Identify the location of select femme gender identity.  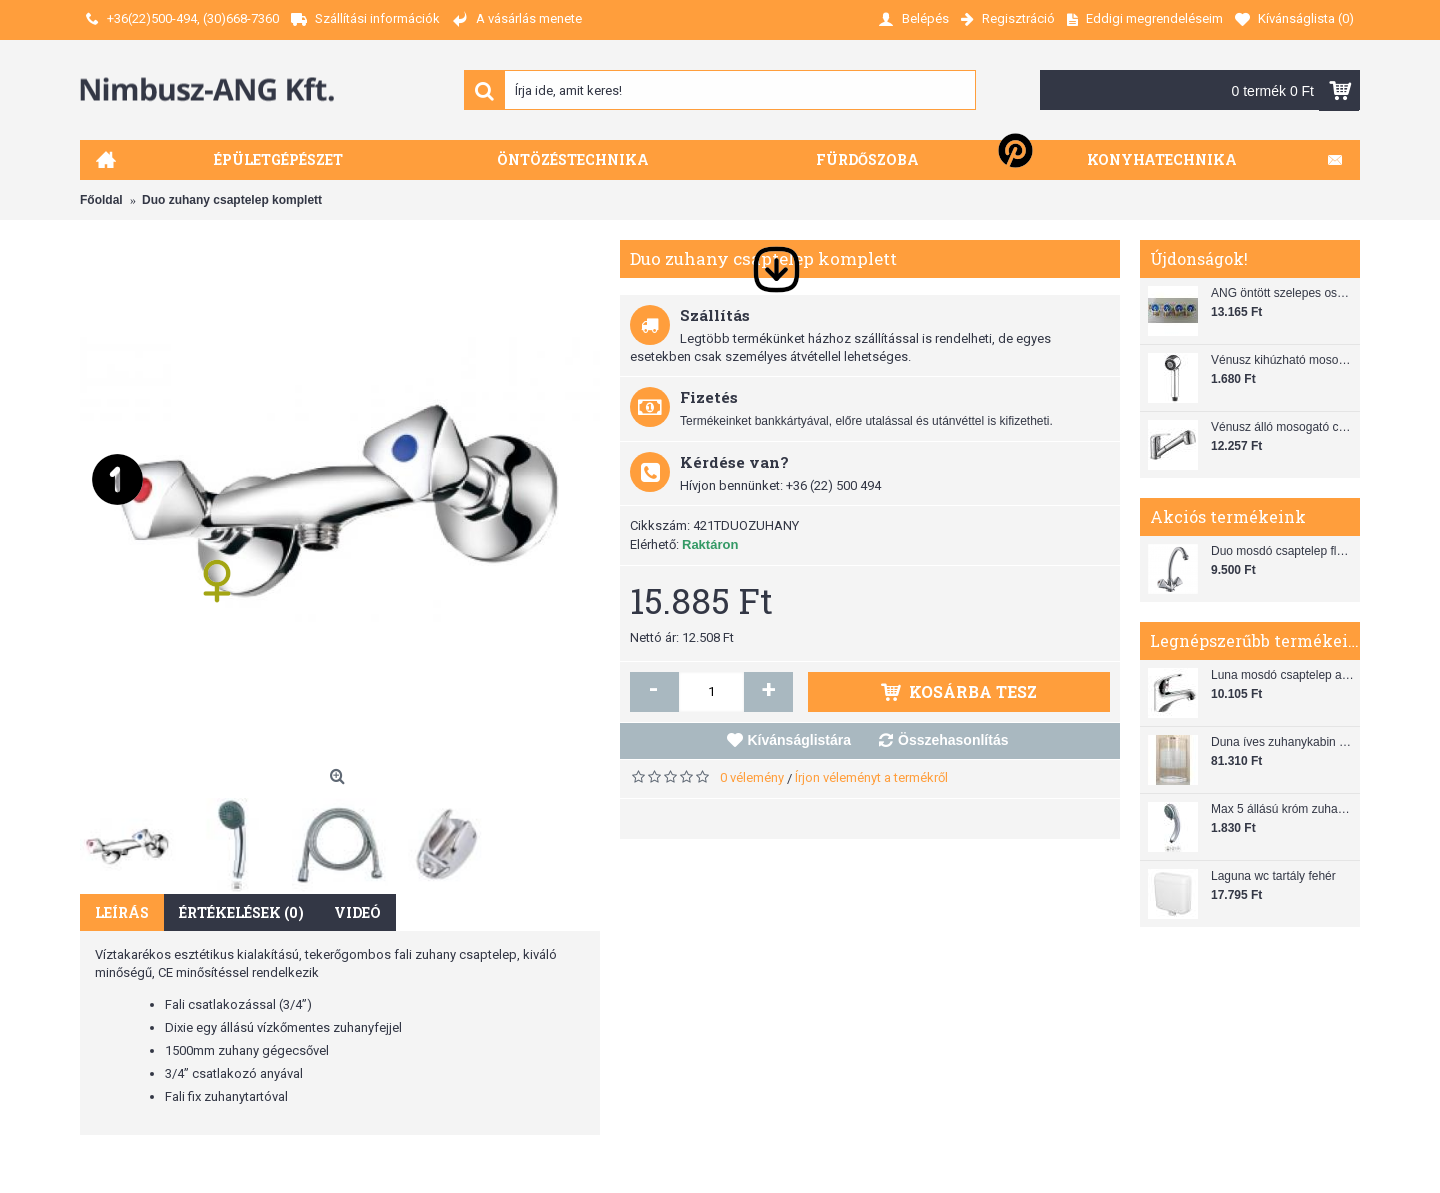
(217, 580).